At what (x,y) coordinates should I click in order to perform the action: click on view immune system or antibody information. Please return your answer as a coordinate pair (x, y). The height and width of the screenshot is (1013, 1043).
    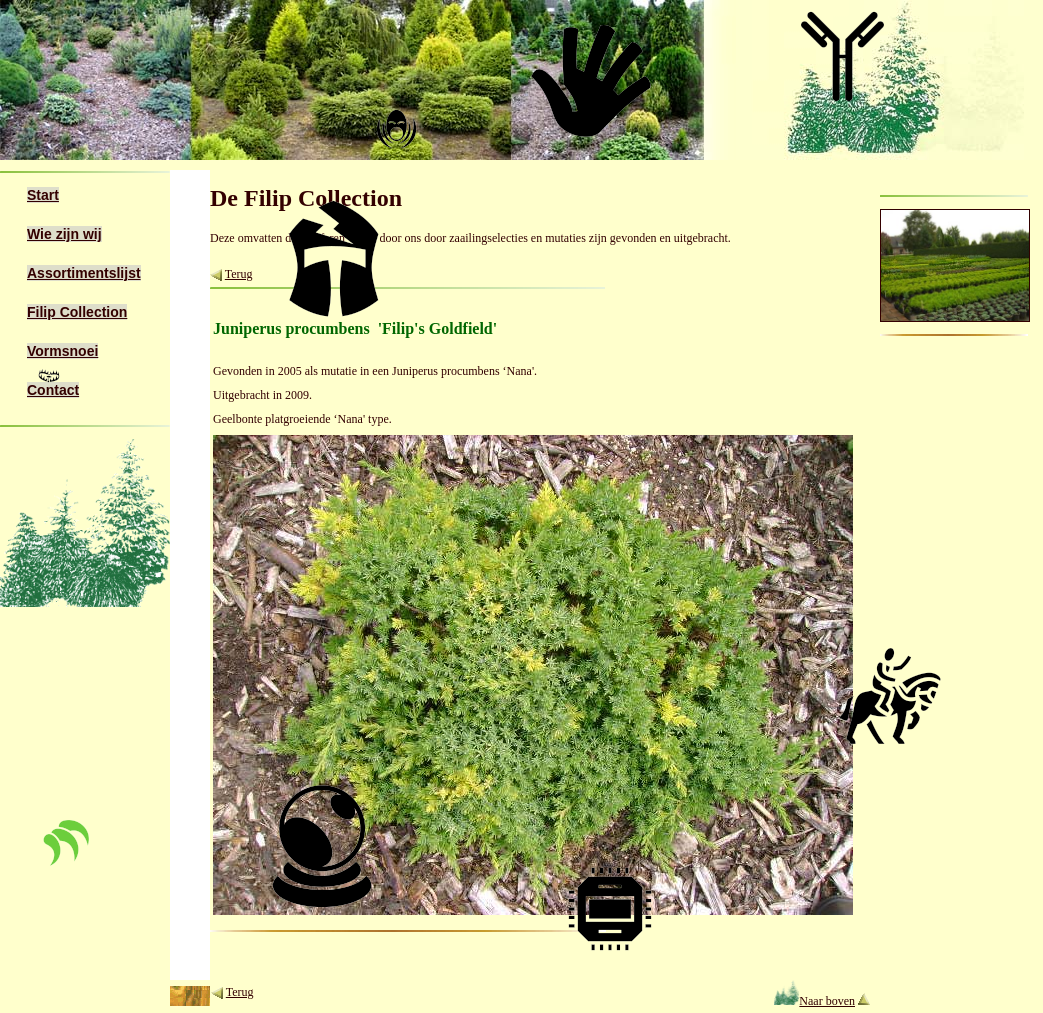
    Looking at the image, I should click on (842, 56).